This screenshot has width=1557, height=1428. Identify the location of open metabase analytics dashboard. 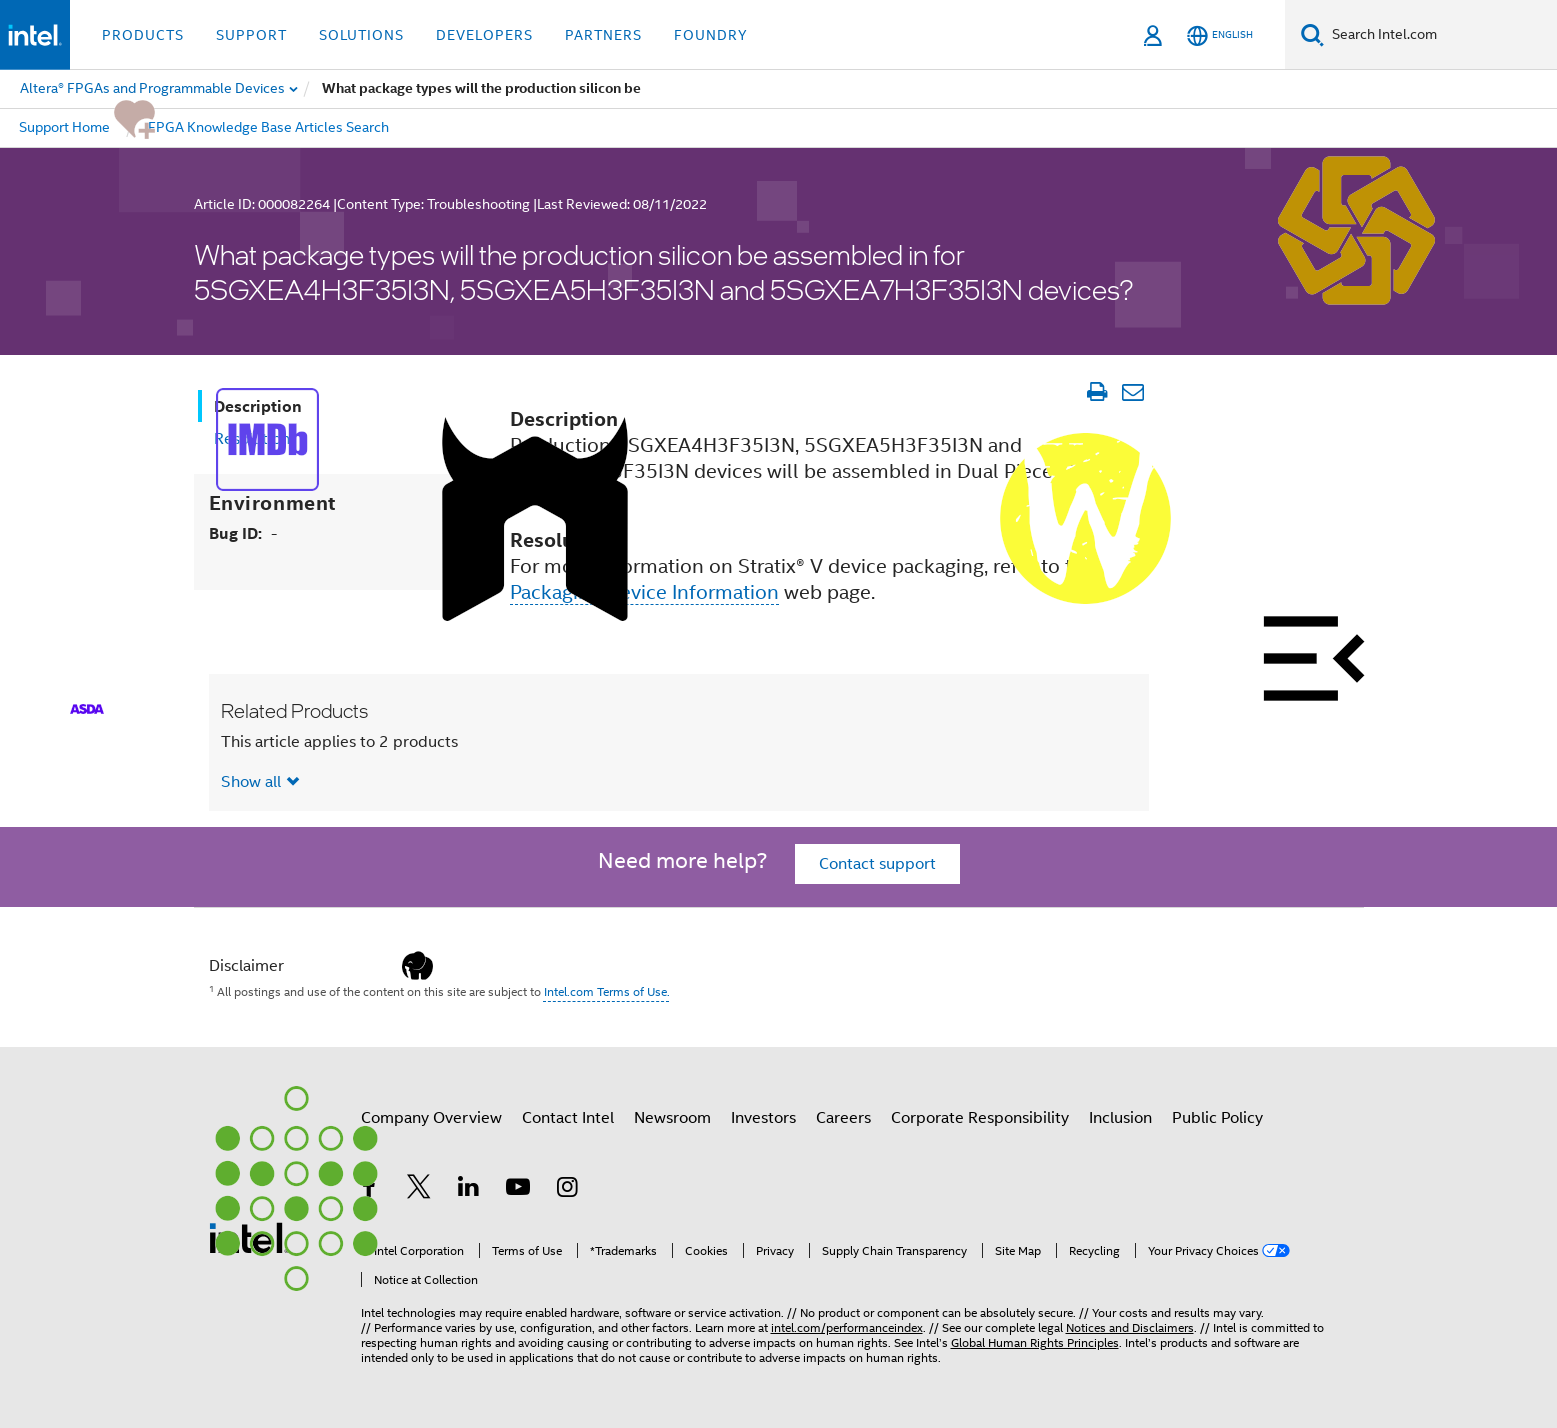
(296, 1188).